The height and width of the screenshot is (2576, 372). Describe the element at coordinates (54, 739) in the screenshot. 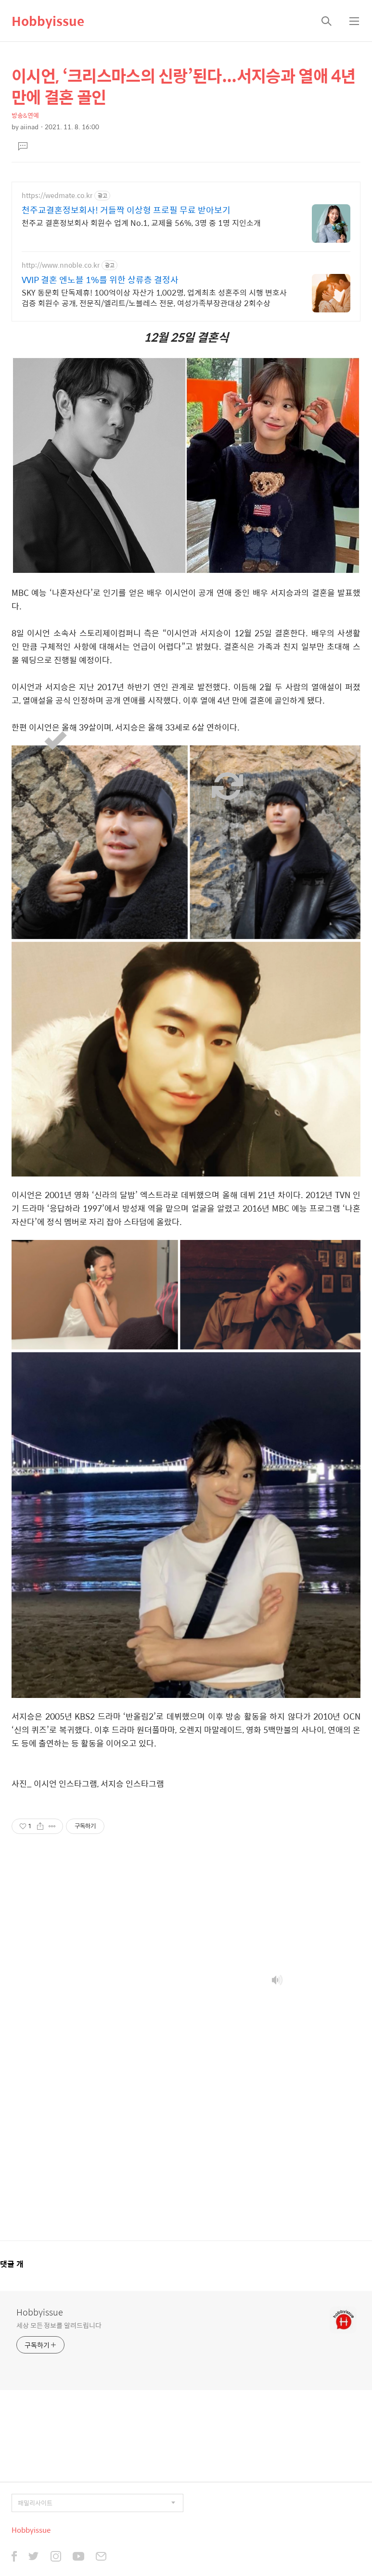

I see `indicates a completed or successful action` at that location.